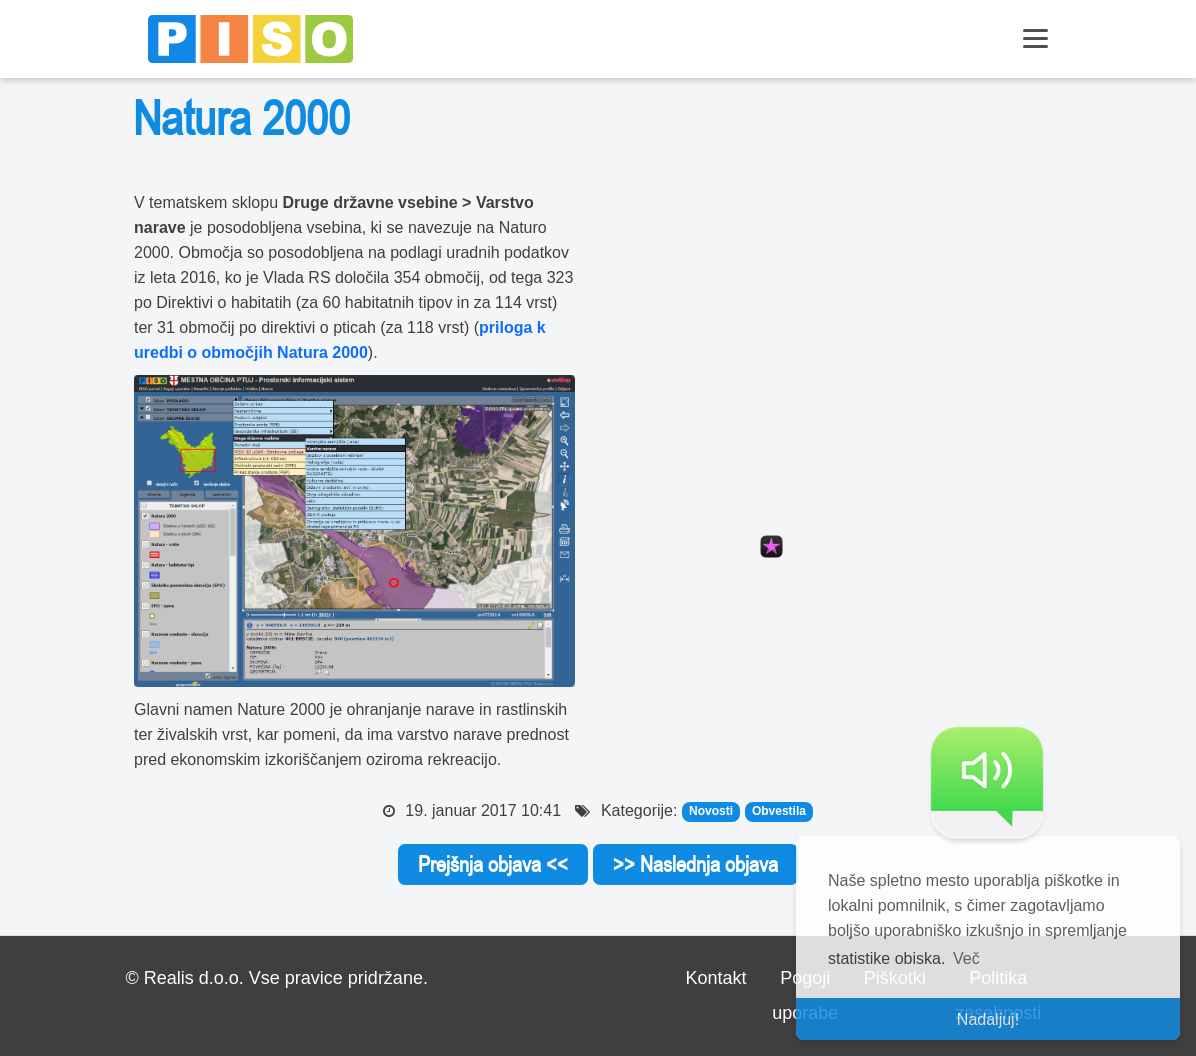 Image resolution: width=1196 pixels, height=1056 pixels. I want to click on open kmouth text-to-speech application, so click(987, 783).